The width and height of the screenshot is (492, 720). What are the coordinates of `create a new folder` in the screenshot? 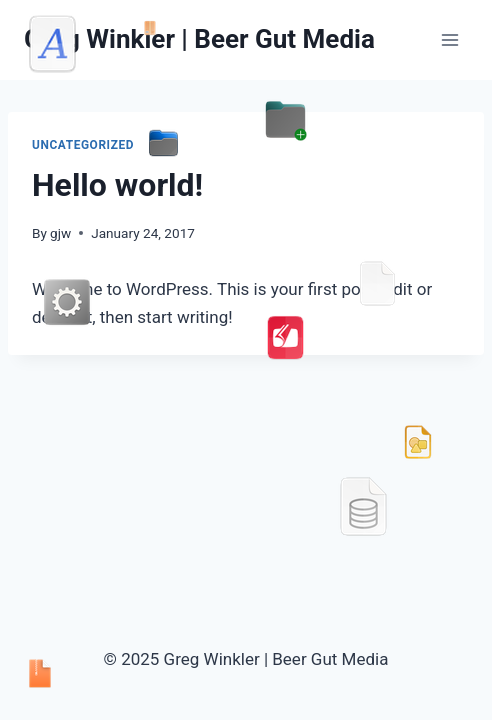 It's located at (285, 119).